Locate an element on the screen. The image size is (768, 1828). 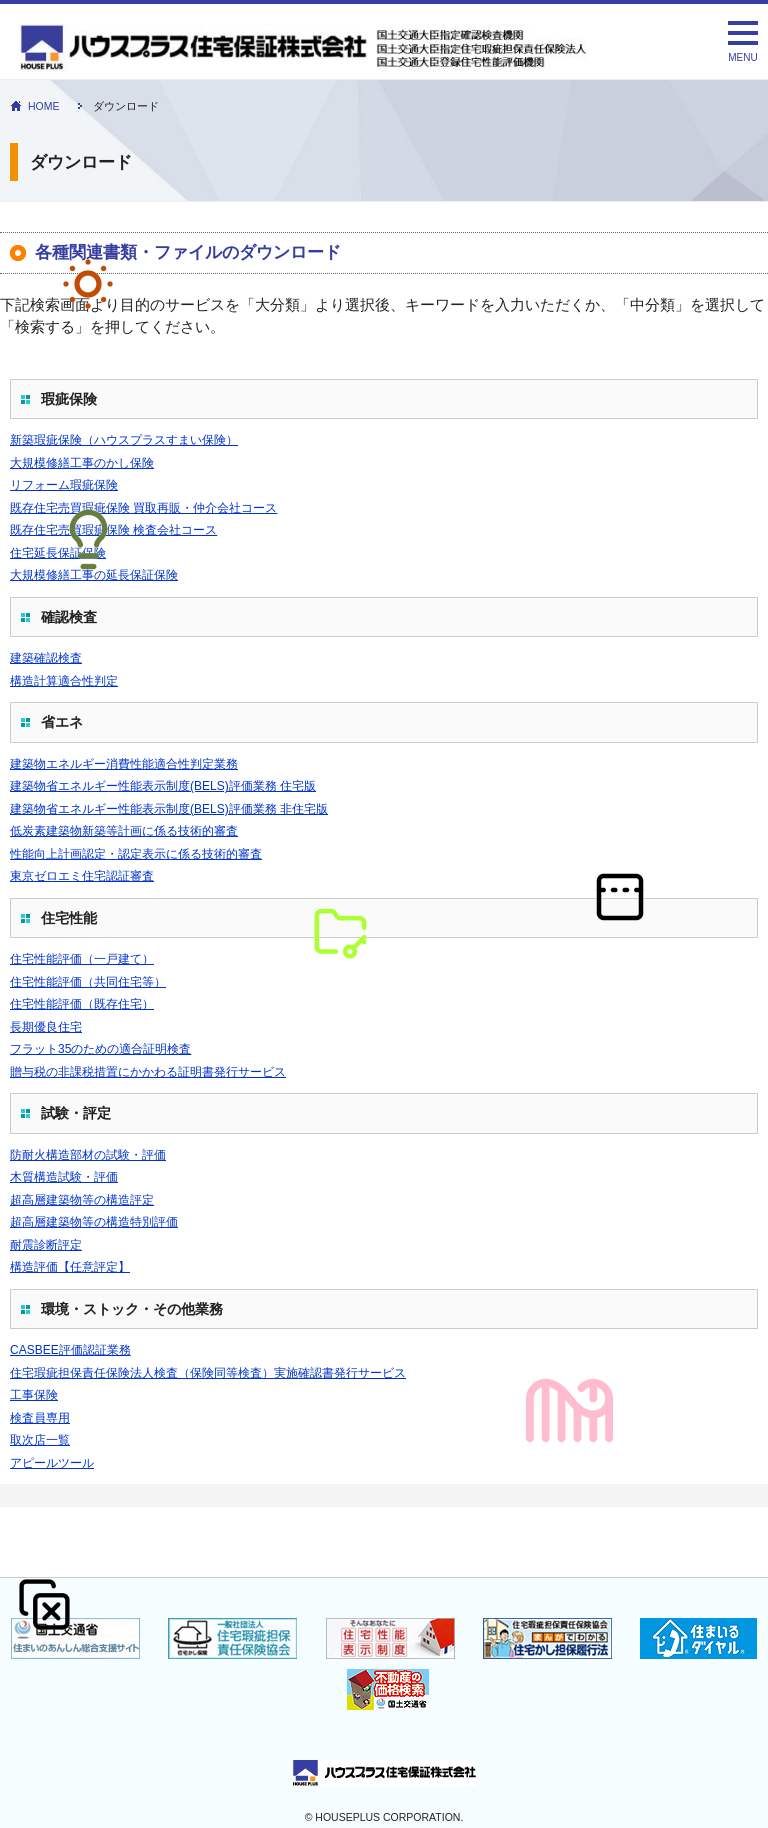
cancel or clear clipboard content is located at coordinates (44, 1604).